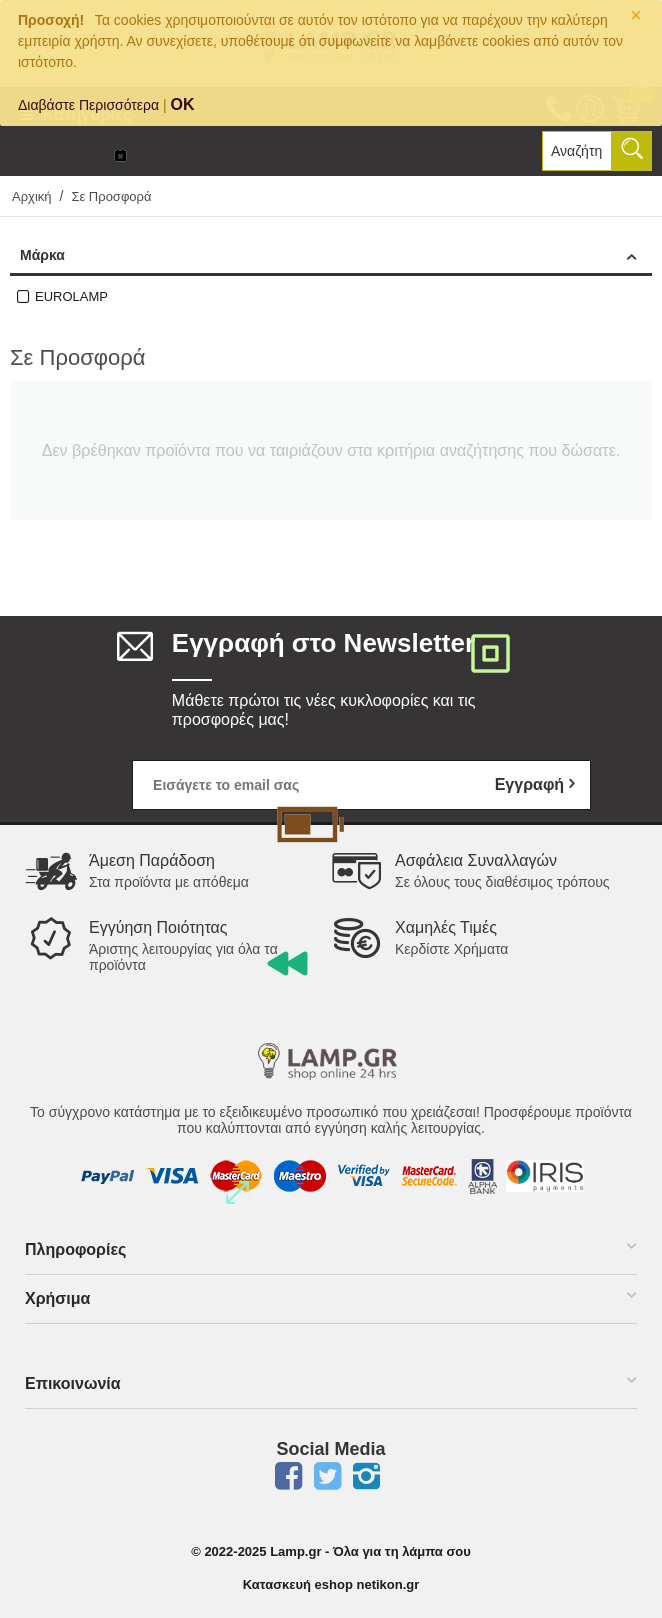 The width and height of the screenshot is (662, 1618). Describe the element at coordinates (310, 824) in the screenshot. I see `indicates battery is at 50% charge` at that location.